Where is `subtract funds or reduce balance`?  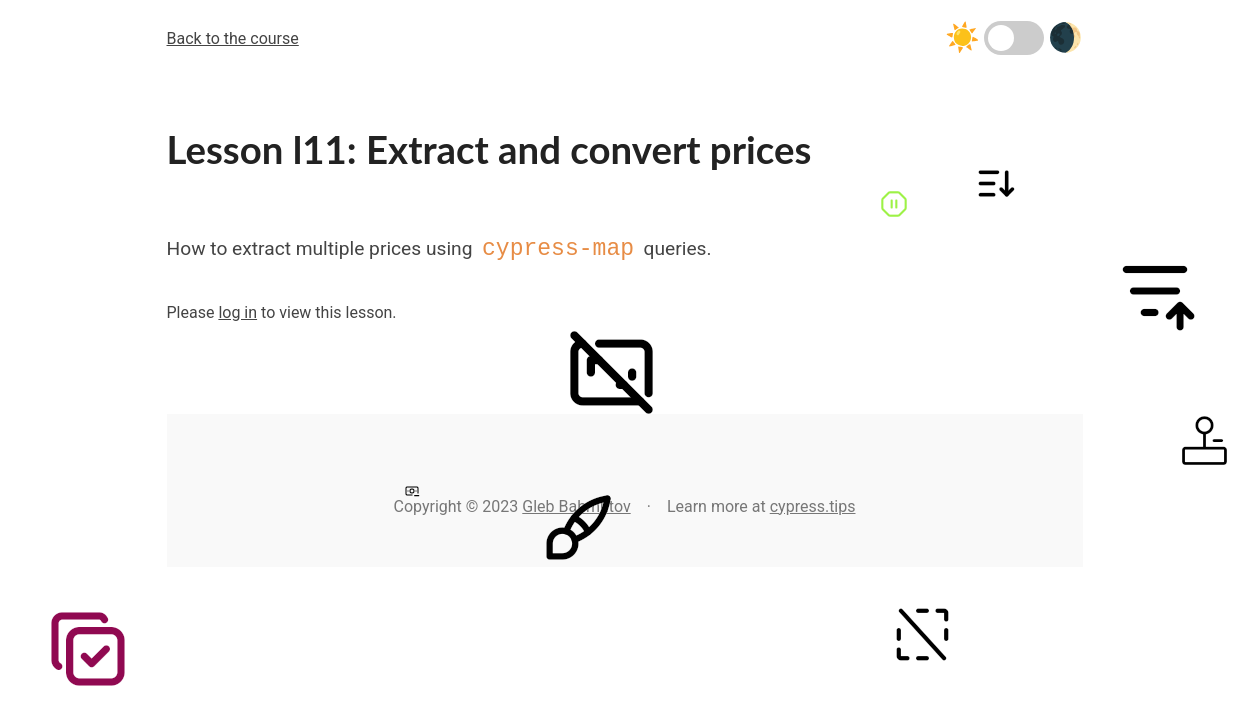
subtract funds or reduce balance is located at coordinates (412, 491).